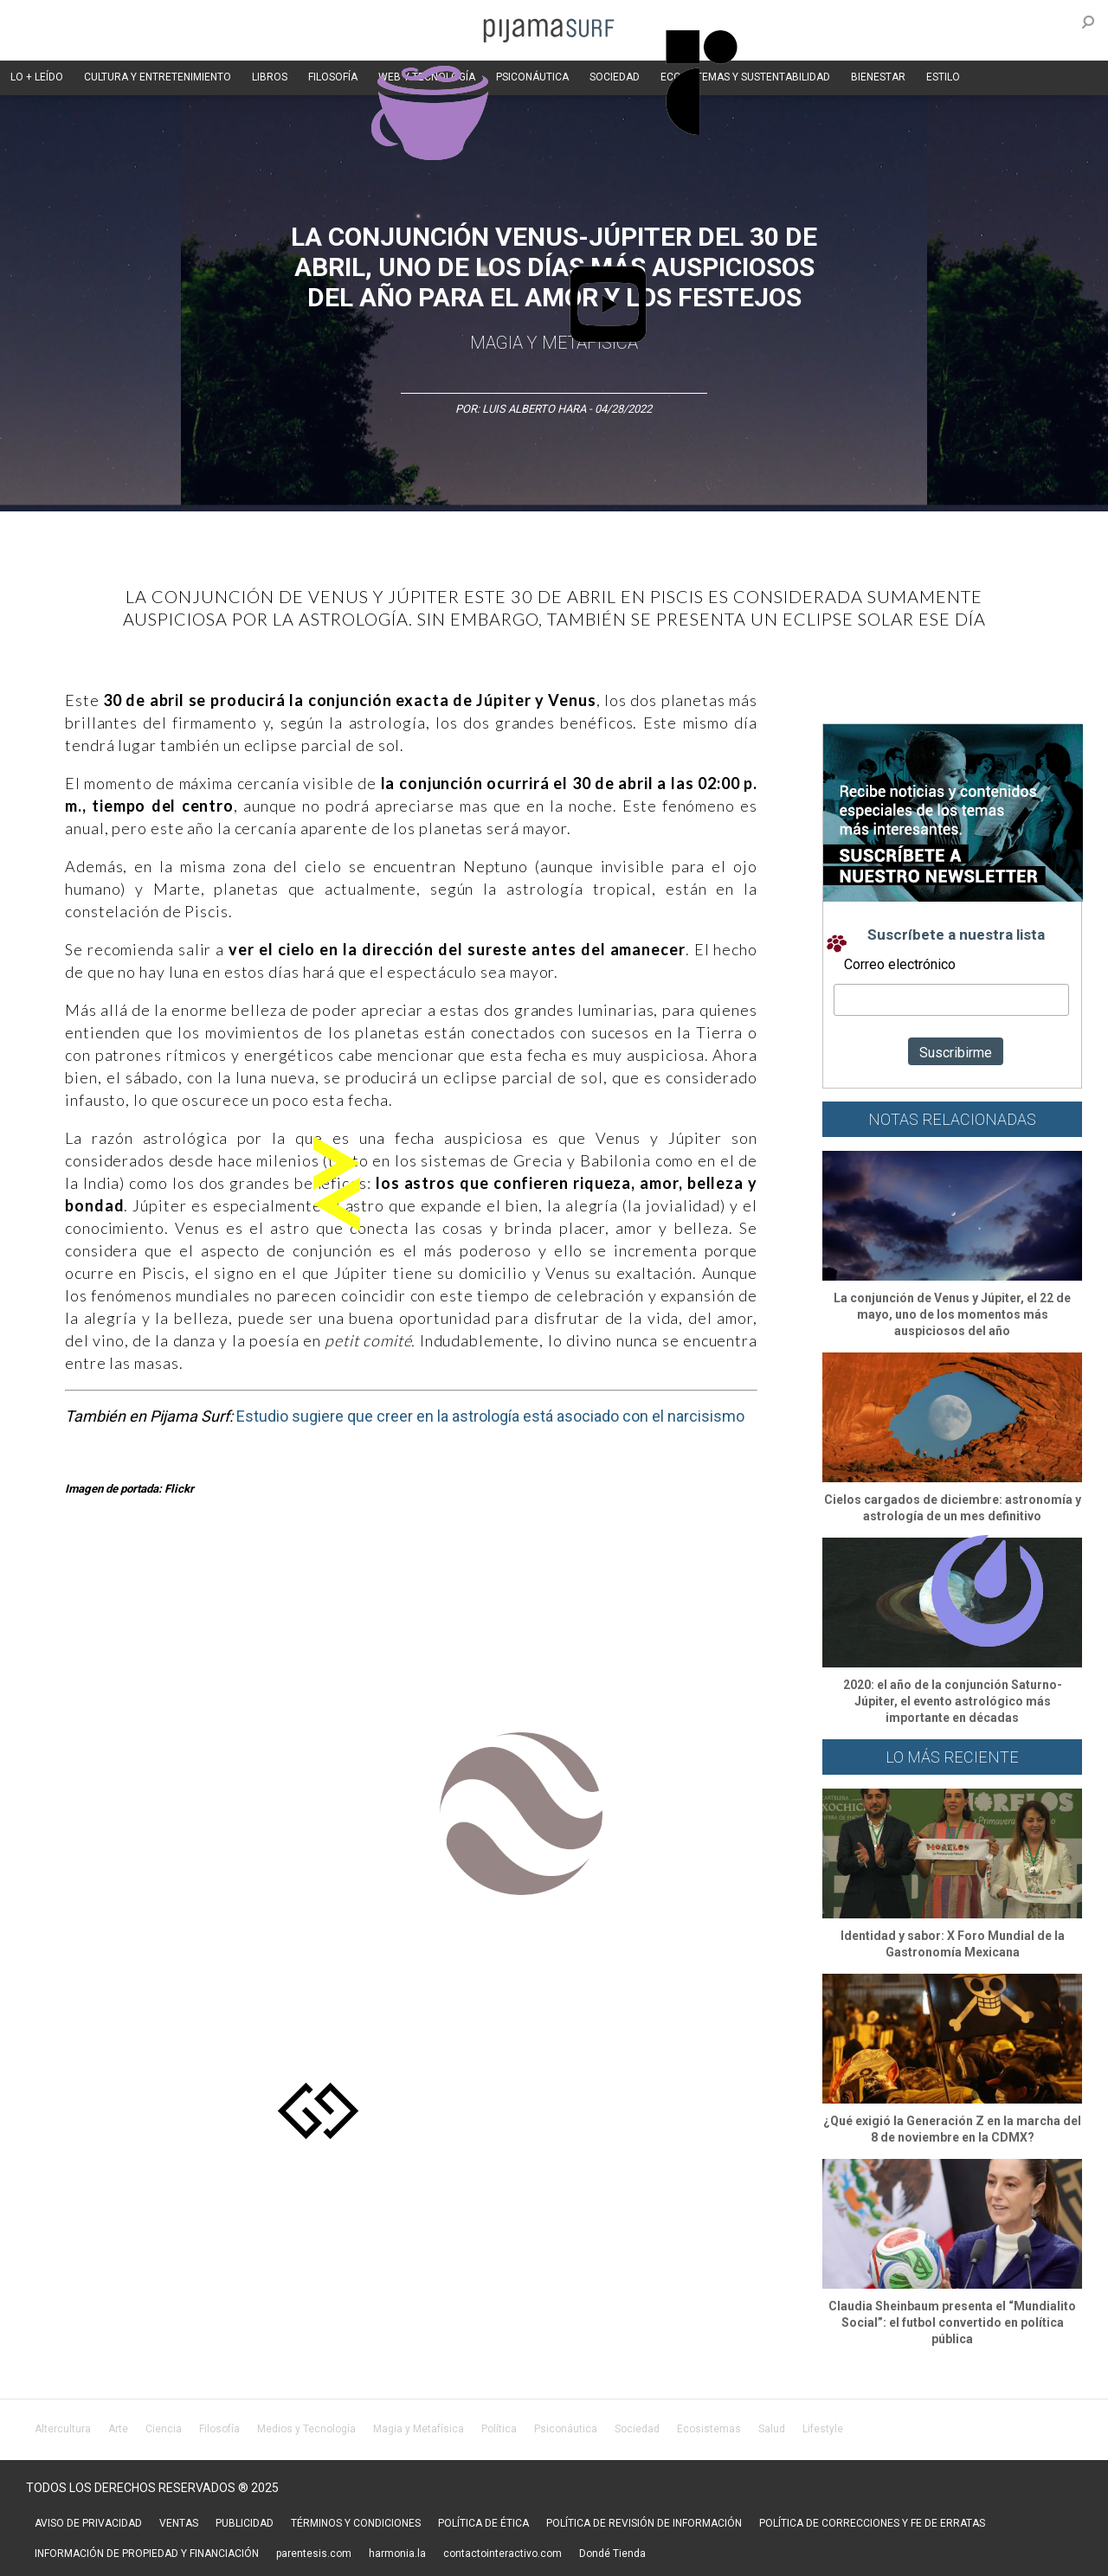 The image size is (1108, 2576). What do you see at coordinates (987, 1590) in the screenshot?
I see `open Mattermost messaging app` at bounding box center [987, 1590].